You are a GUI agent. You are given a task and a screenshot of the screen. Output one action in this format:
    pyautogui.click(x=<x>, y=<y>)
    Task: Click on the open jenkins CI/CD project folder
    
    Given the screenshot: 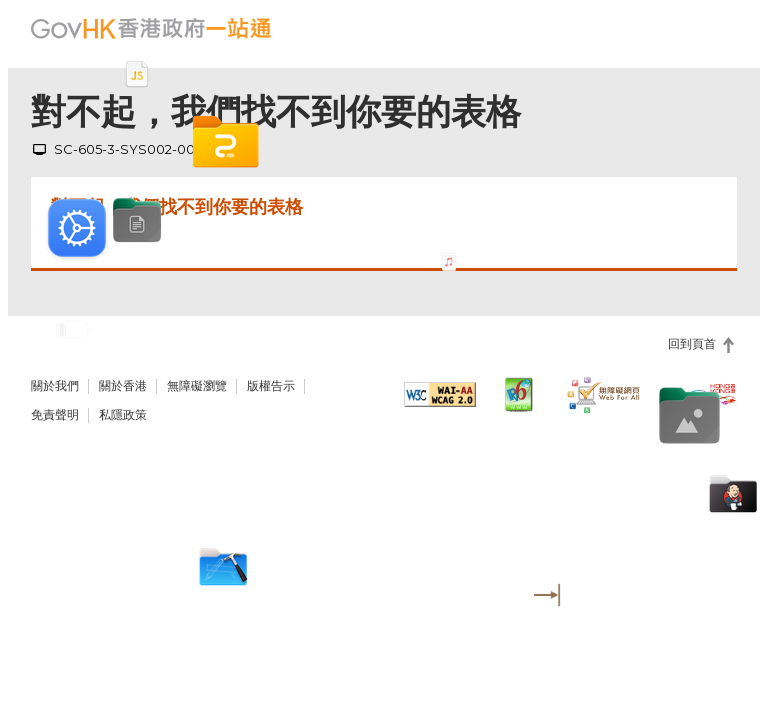 What is the action you would take?
    pyautogui.click(x=733, y=495)
    